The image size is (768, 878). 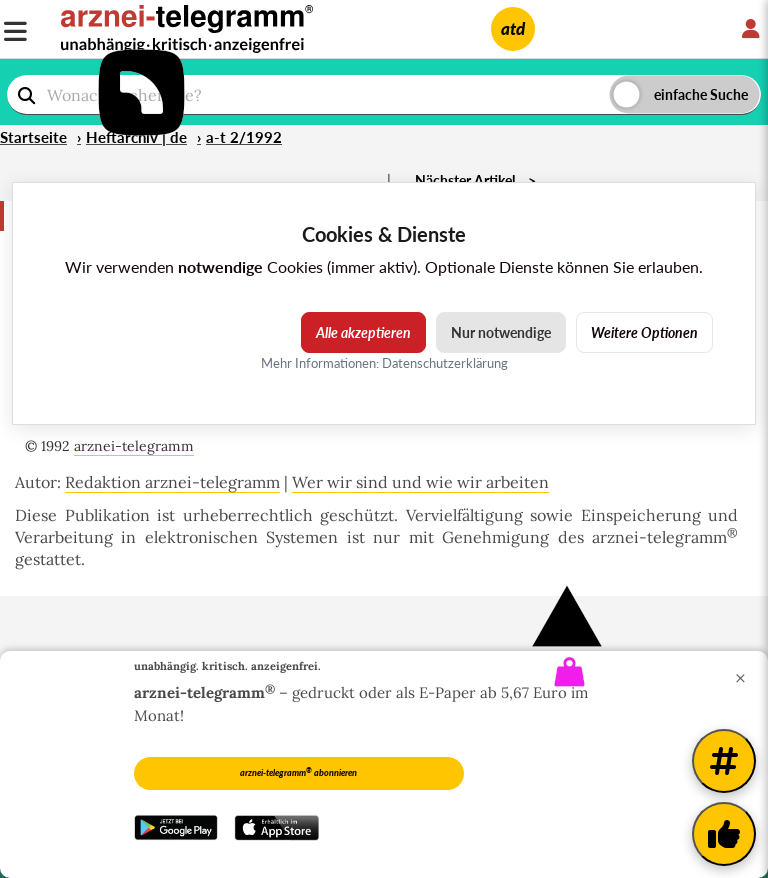 What do you see at coordinates (141, 92) in the screenshot?
I see `open Spectrum community app` at bounding box center [141, 92].